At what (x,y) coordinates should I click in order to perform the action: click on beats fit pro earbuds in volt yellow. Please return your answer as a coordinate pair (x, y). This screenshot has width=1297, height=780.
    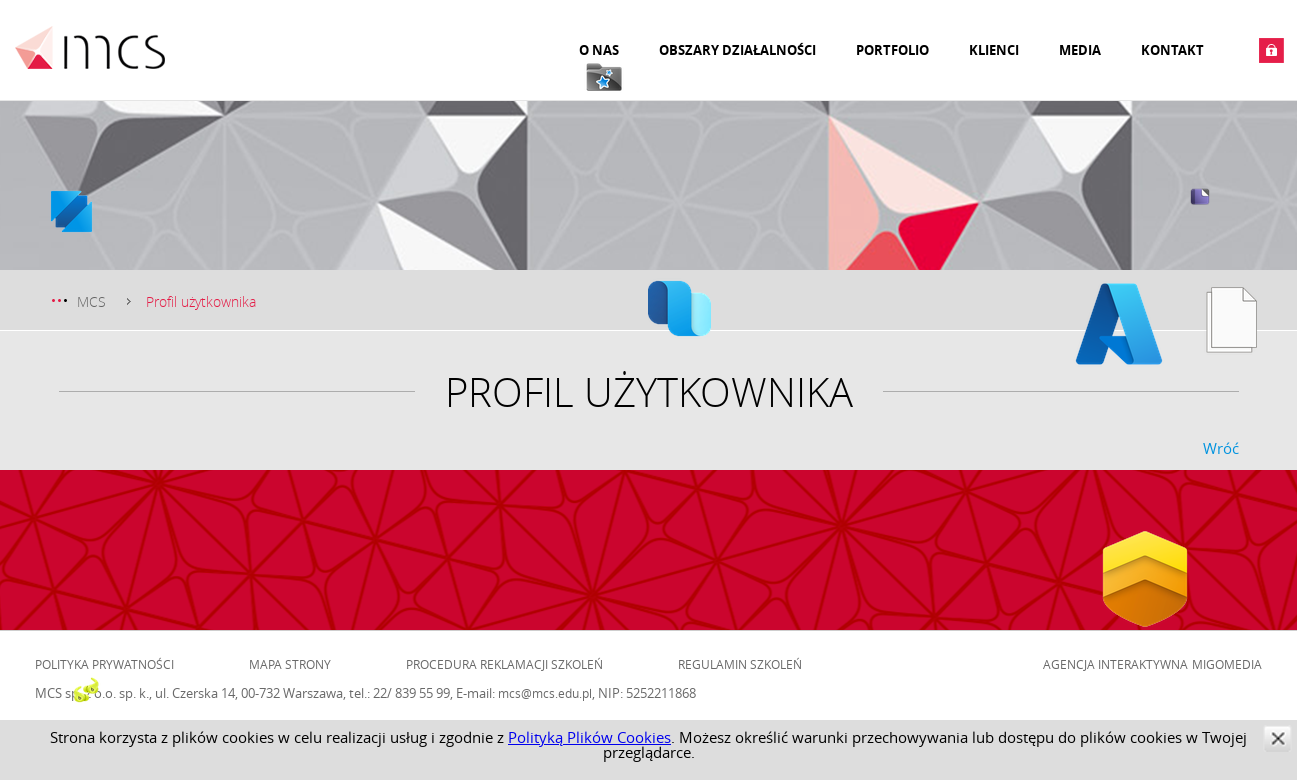
    Looking at the image, I should click on (86, 690).